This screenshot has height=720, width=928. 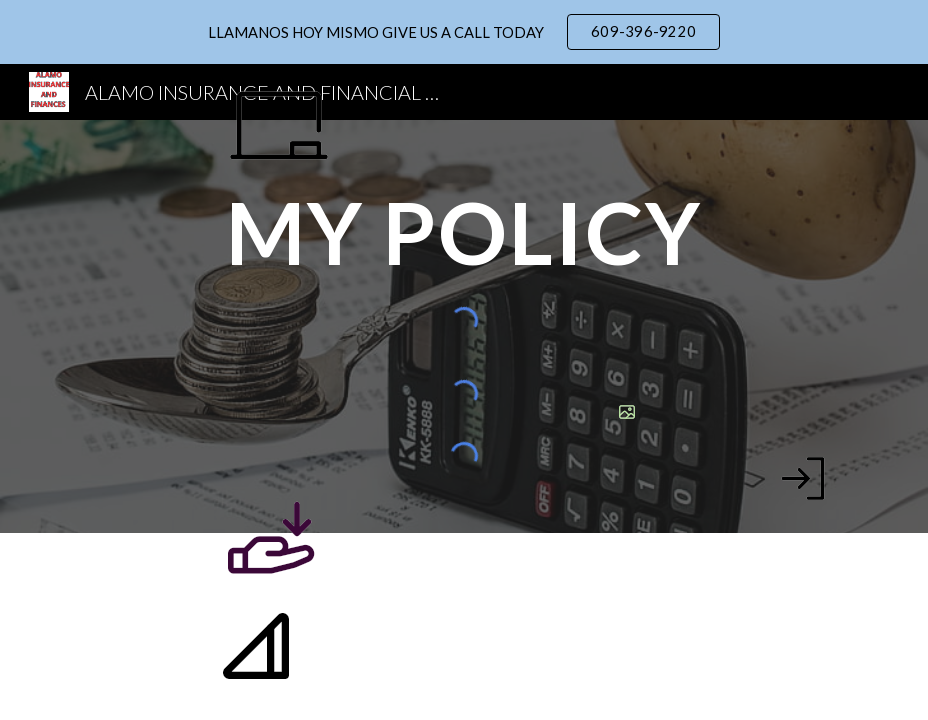 What do you see at coordinates (806, 478) in the screenshot?
I see `sign in to your account` at bounding box center [806, 478].